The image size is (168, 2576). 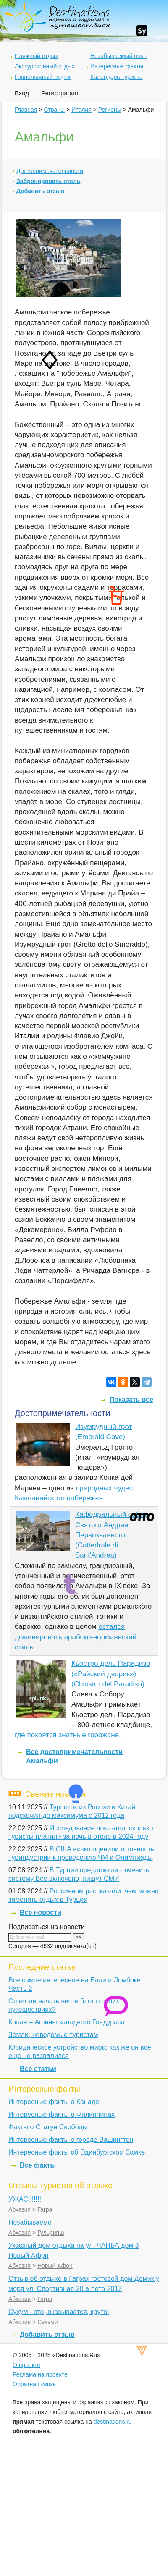 What do you see at coordinates (76, 1793) in the screenshot?
I see `access tips or helpful suggestions` at bounding box center [76, 1793].